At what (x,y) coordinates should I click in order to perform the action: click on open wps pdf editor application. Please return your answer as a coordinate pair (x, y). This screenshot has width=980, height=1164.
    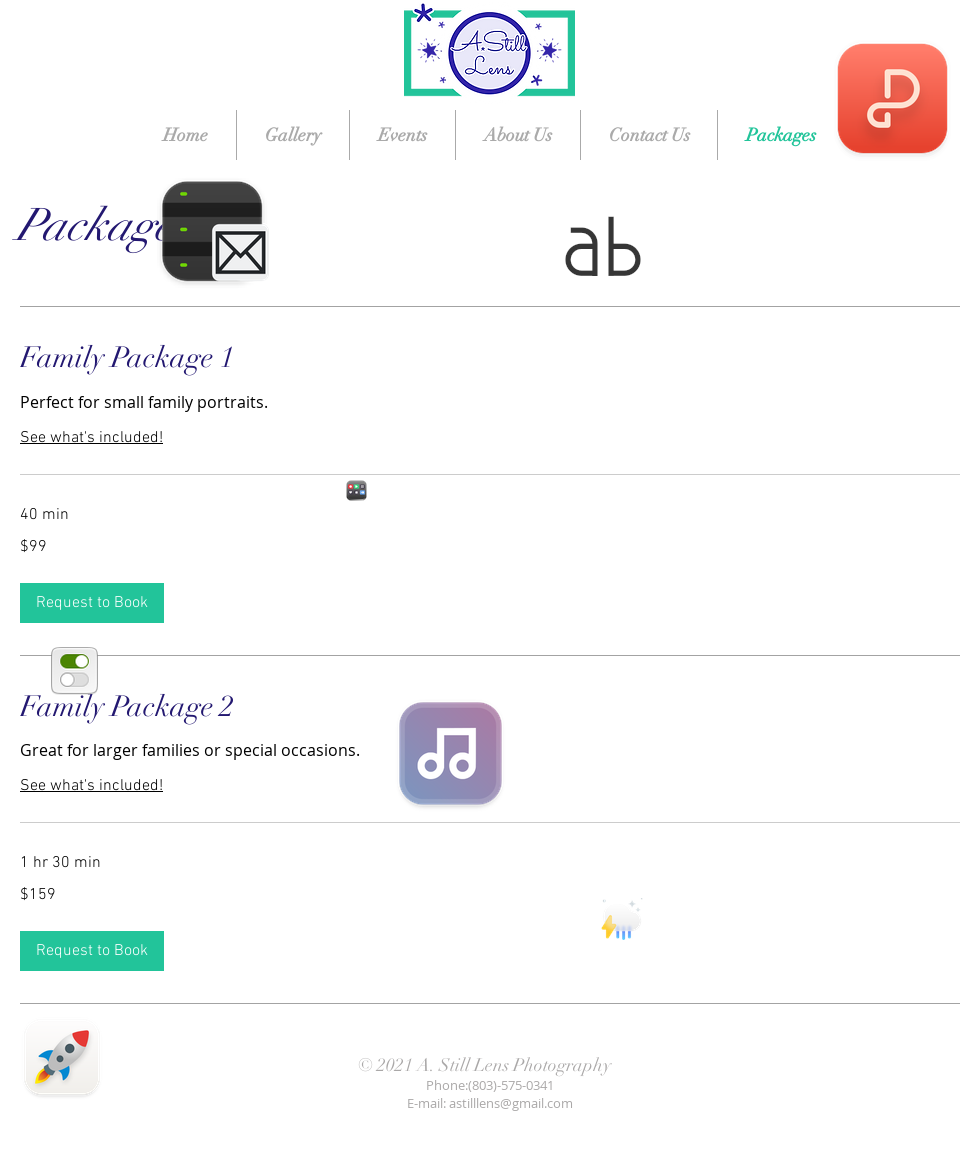
    Looking at the image, I should click on (892, 98).